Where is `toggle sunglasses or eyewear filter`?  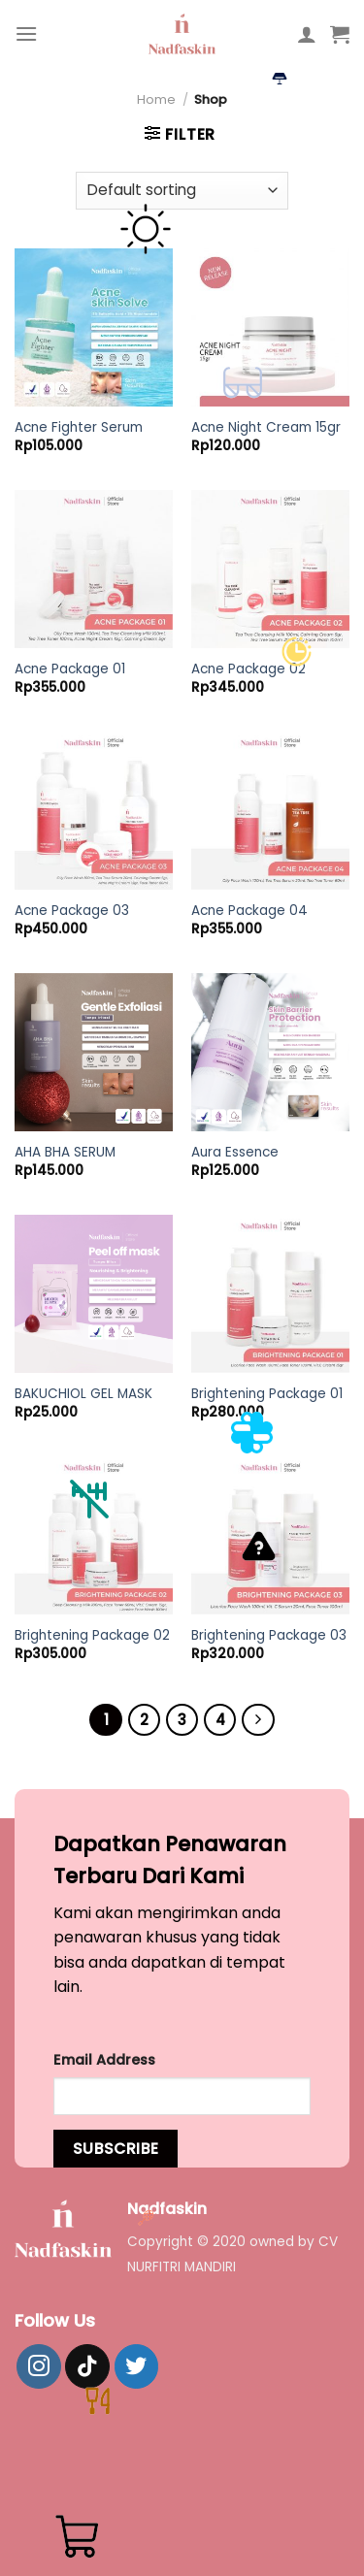 toggle sunglasses or eyewear filter is located at coordinates (243, 383).